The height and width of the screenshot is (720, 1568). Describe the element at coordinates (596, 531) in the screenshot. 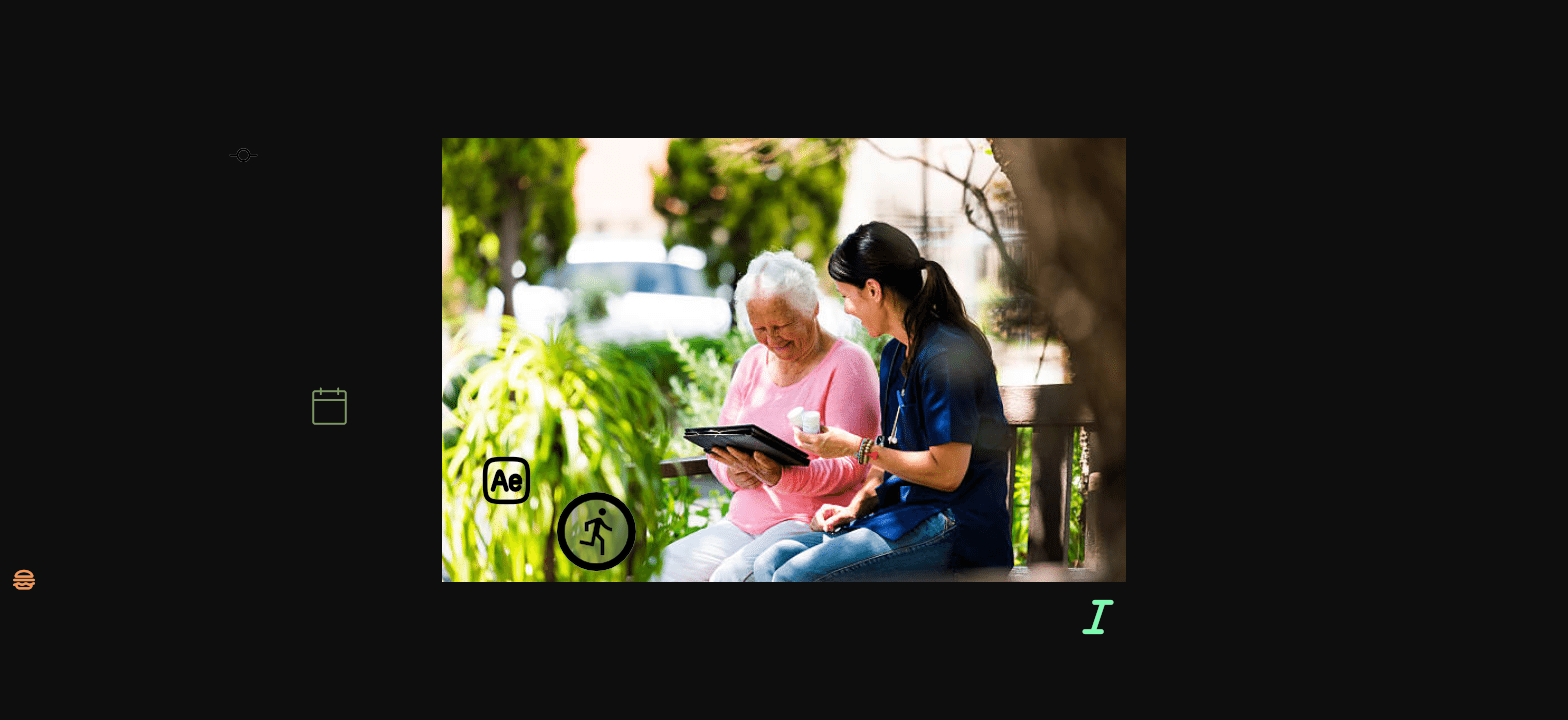

I see `access running or jogging routes` at that location.